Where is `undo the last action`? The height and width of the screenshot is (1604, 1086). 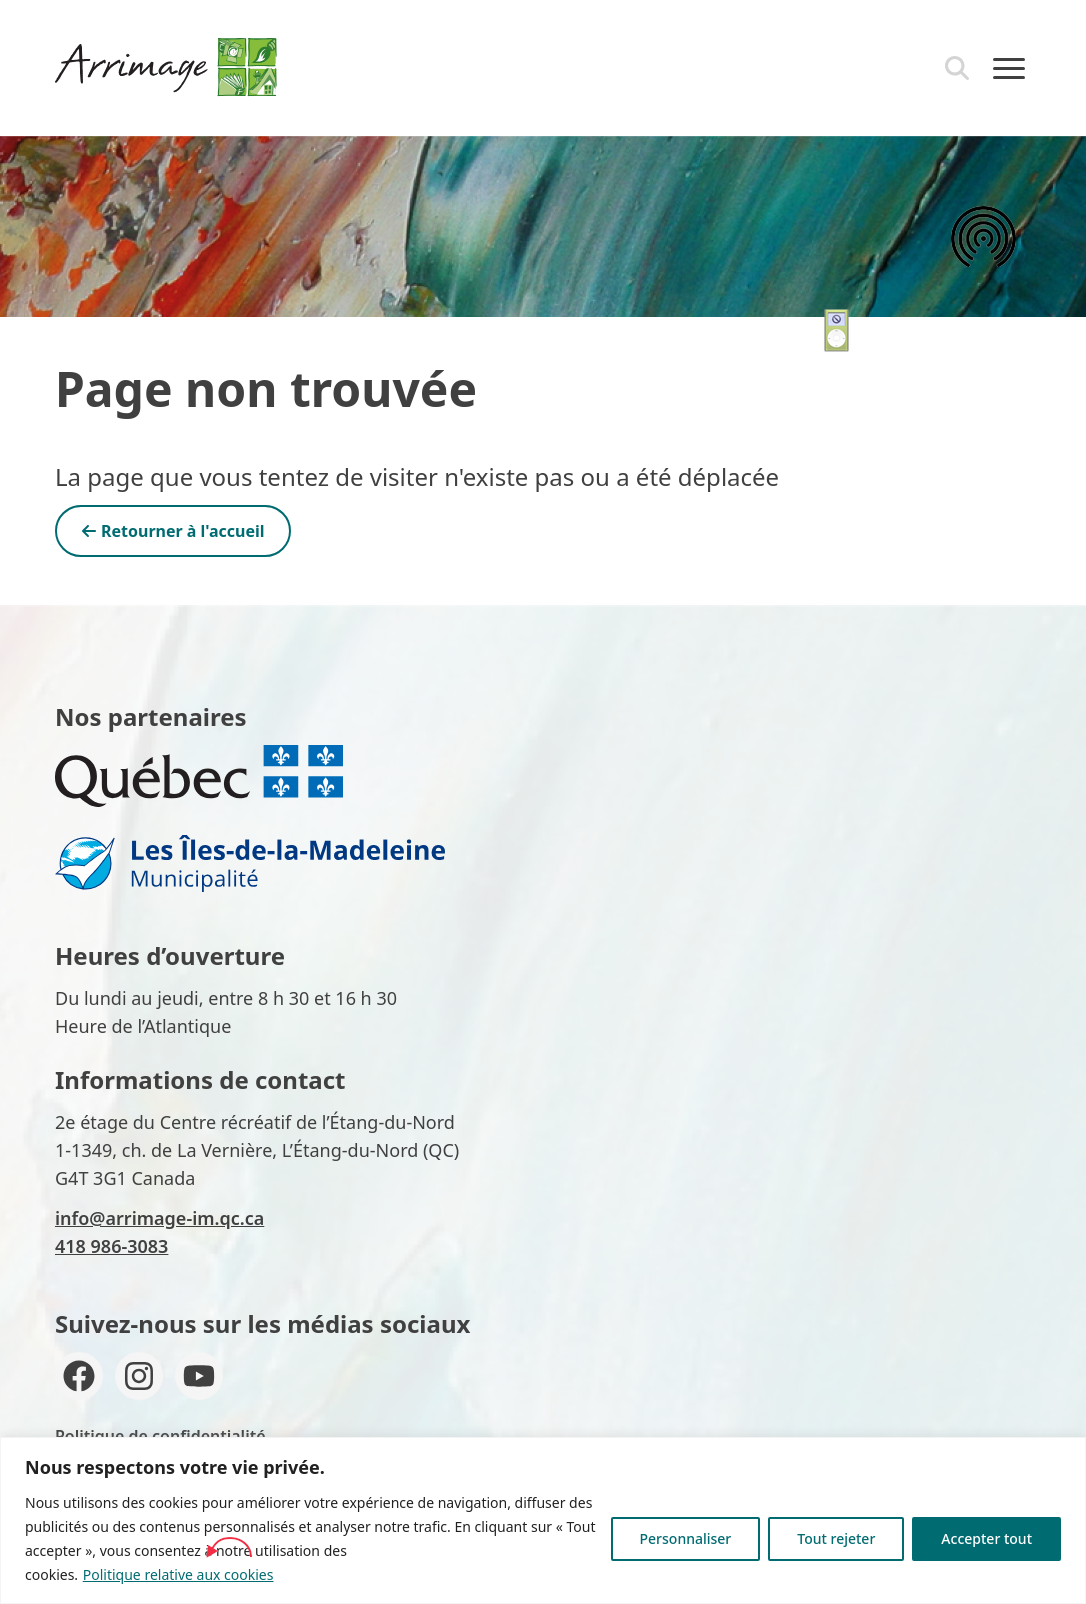
undo the last action is located at coordinates (229, 1547).